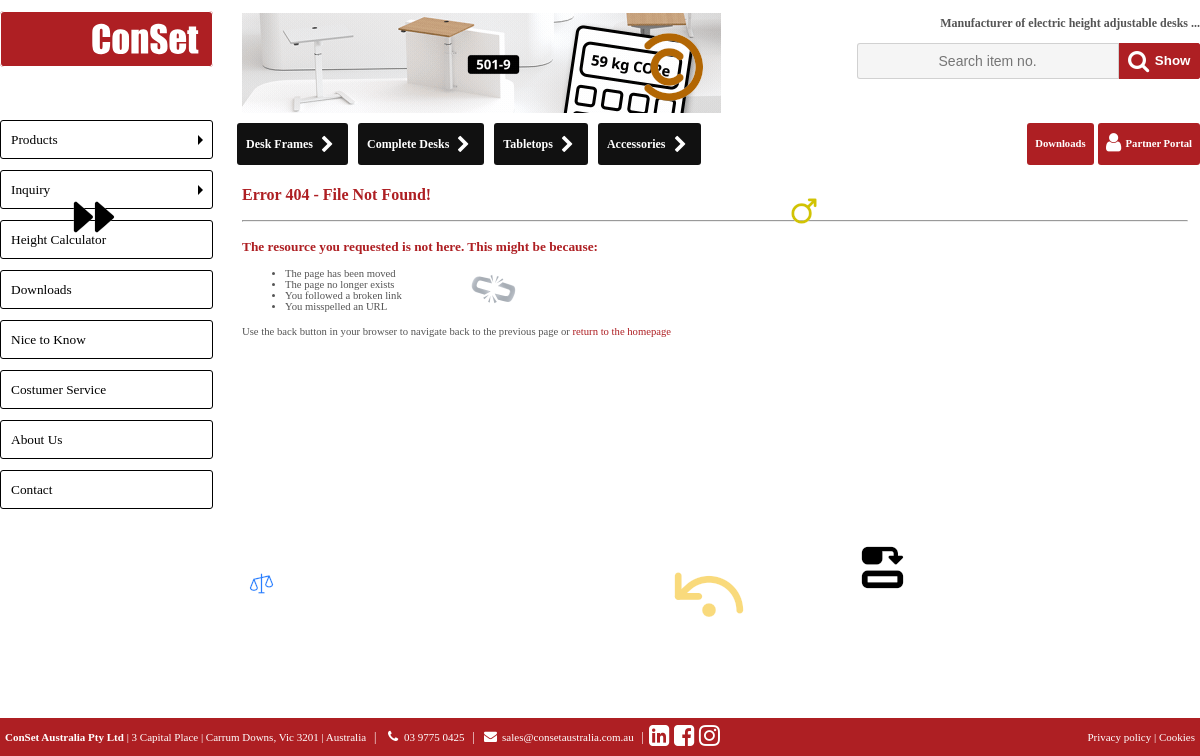  Describe the element at coordinates (261, 583) in the screenshot. I see `compare items or options` at that location.